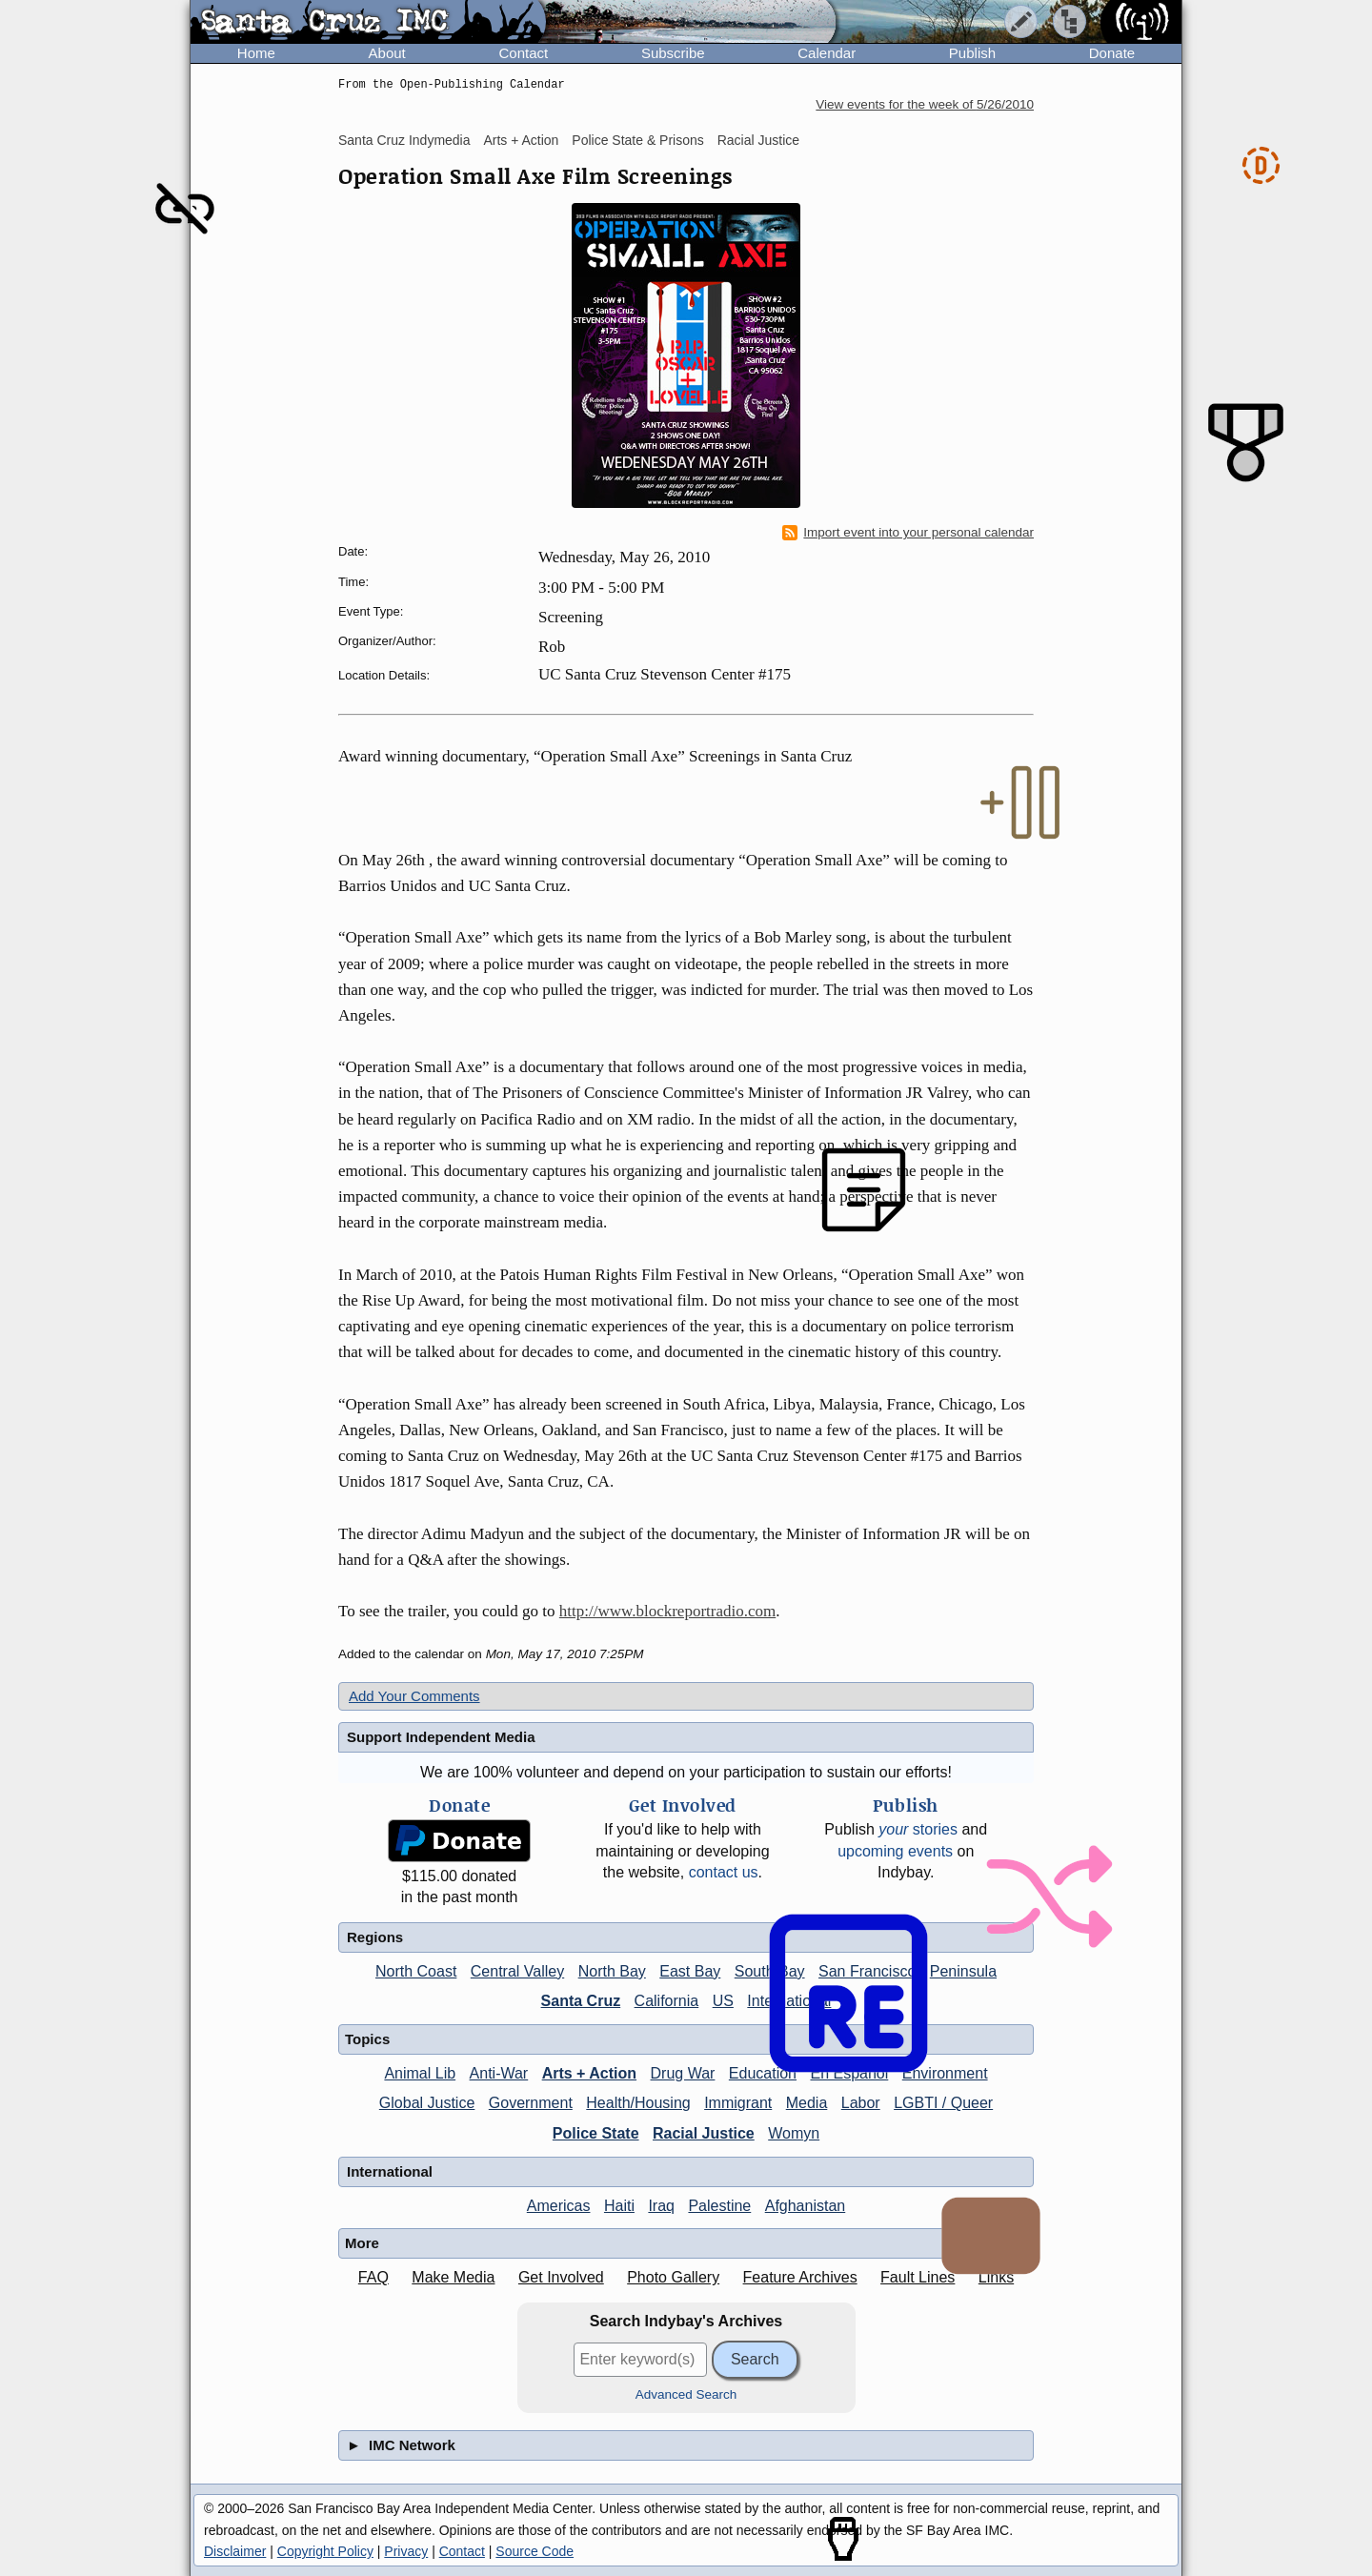 The image size is (1372, 2576). Describe the element at coordinates (848, 1993) in the screenshot. I see `ReasonML programming language logo` at that location.